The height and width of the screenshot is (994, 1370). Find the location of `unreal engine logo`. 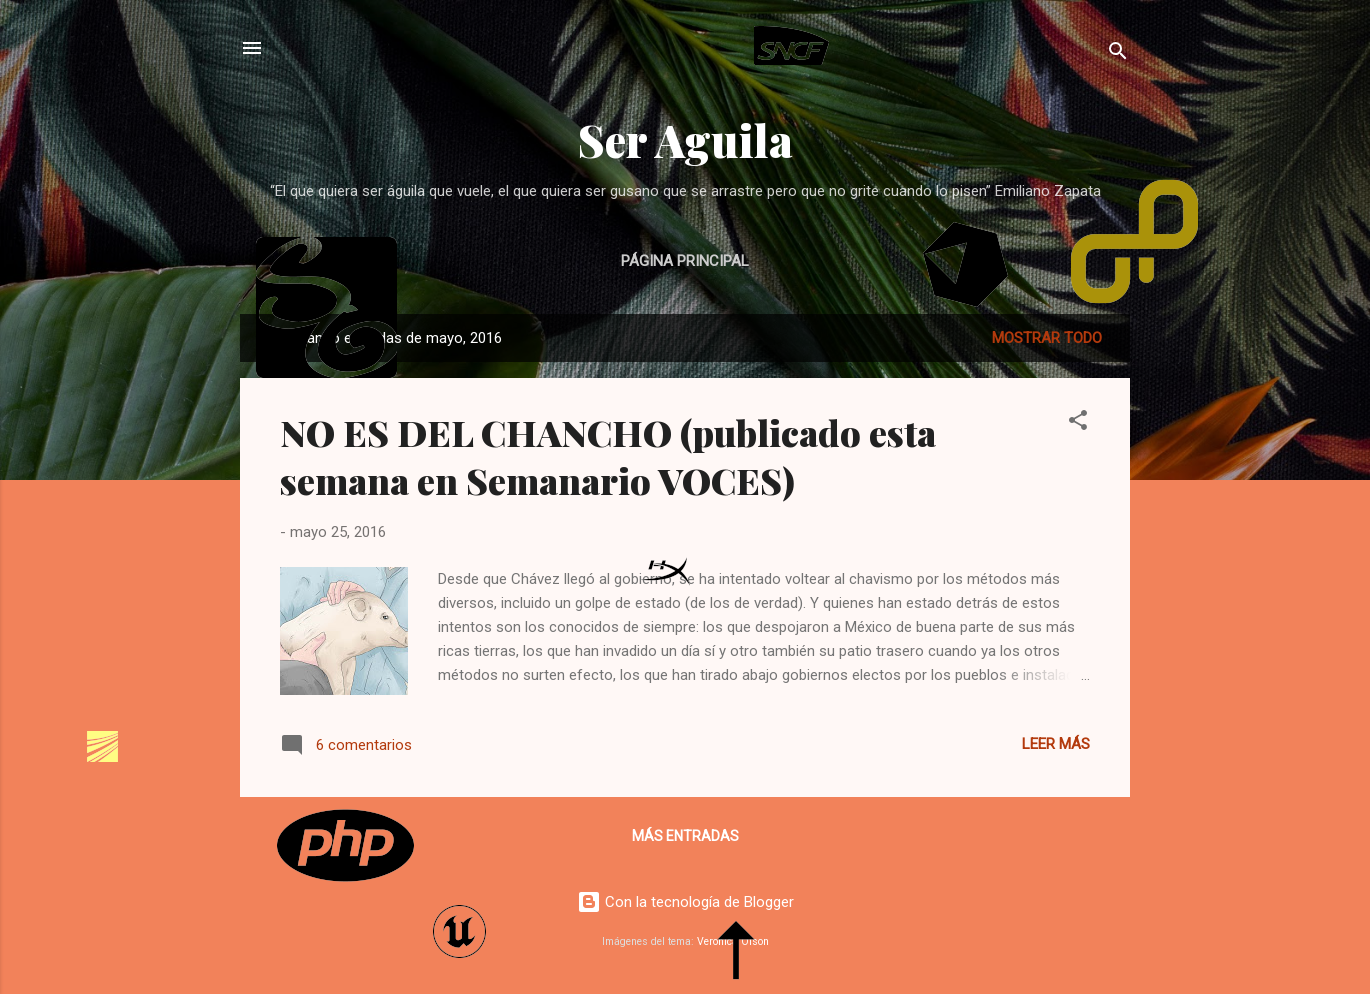

unreal engine logo is located at coordinates (459, 931).